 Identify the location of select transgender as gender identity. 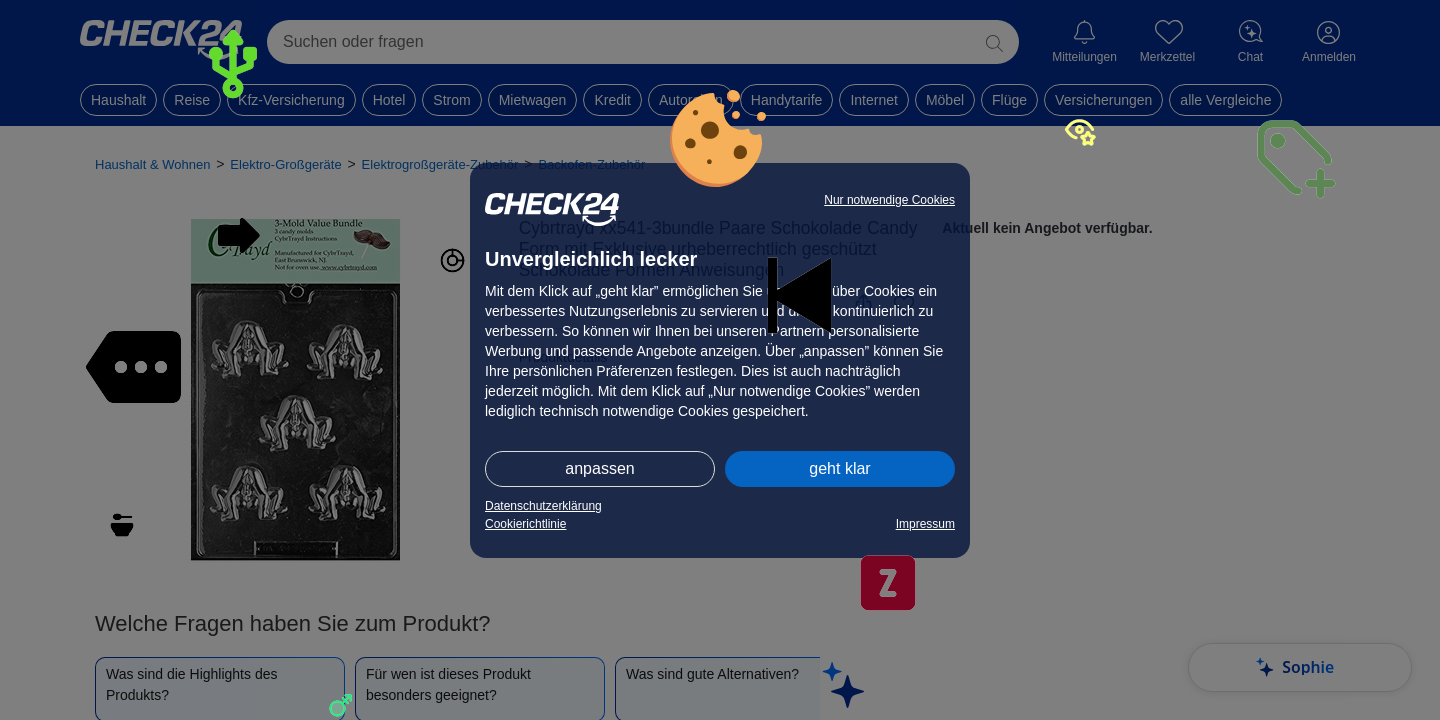
(341, 705).